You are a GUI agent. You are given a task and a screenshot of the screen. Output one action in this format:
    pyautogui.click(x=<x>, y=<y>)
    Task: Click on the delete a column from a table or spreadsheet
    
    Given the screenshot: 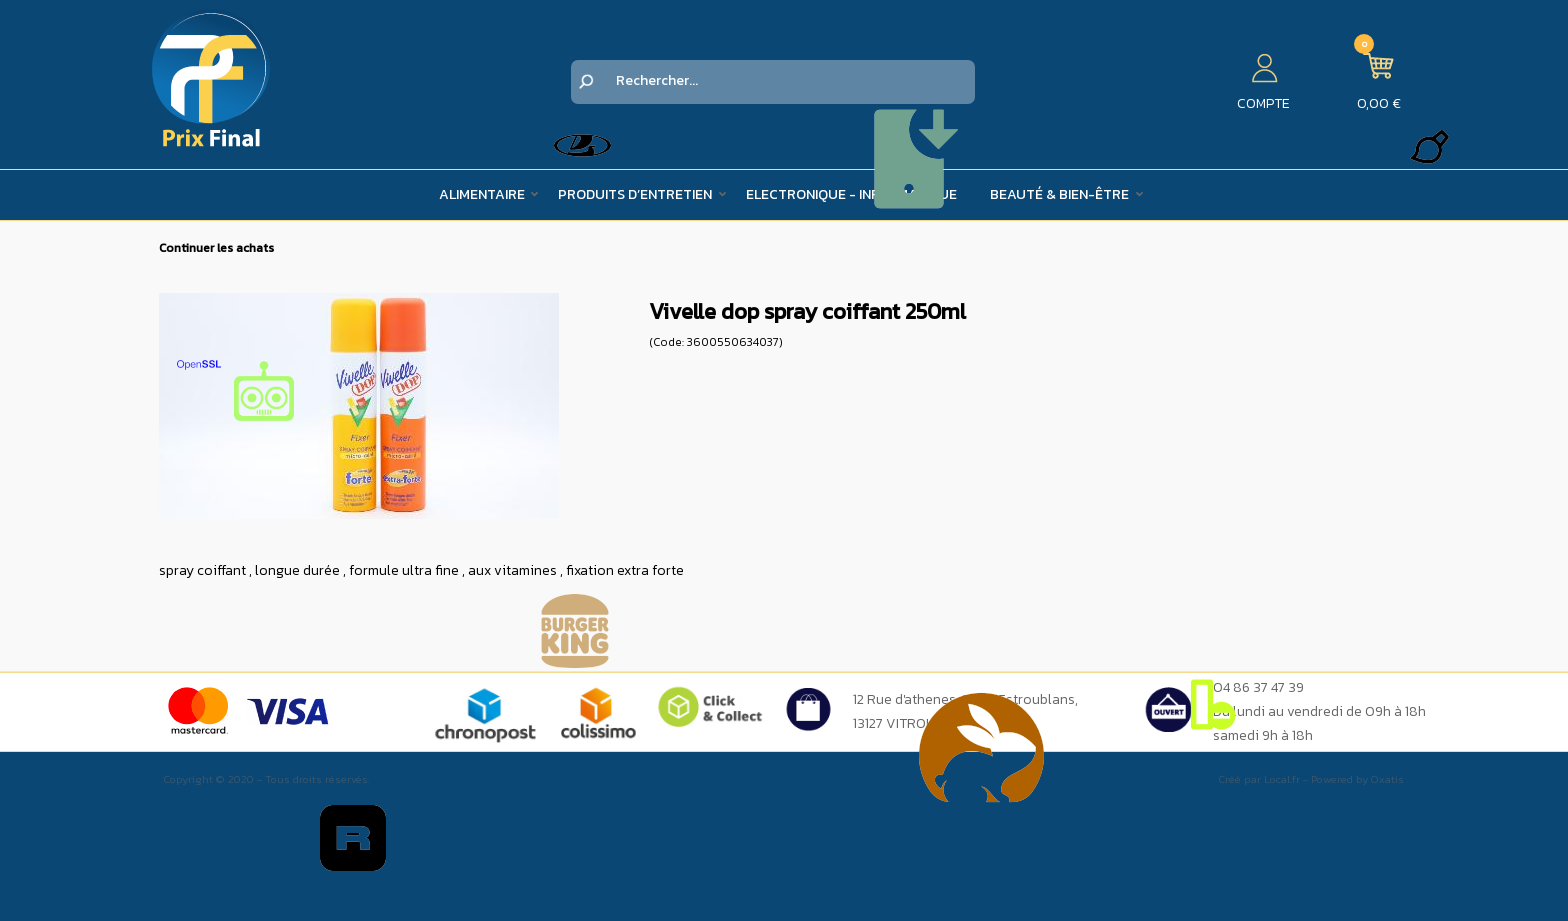 What is the action you would take?
    pyautogui.click(x=1210, y=704)
    